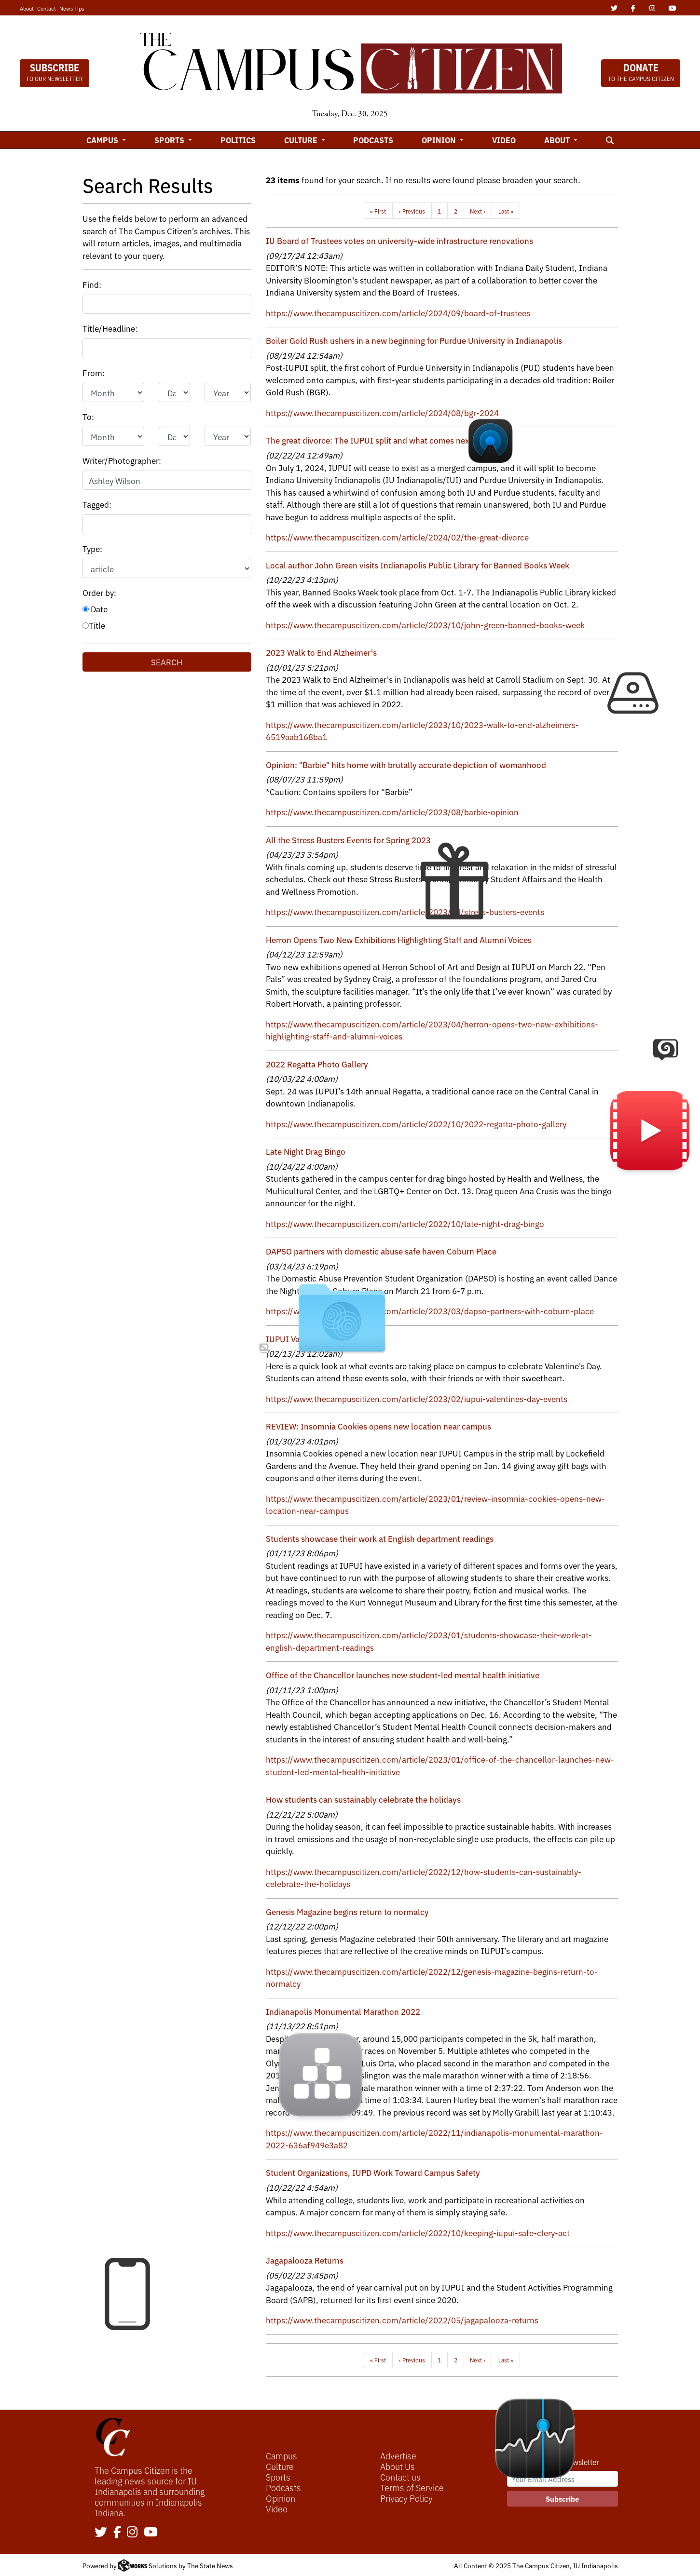  Describe the element at coordinates (342, 1318) in the screenshot. I see `open server applications folder` at that location.